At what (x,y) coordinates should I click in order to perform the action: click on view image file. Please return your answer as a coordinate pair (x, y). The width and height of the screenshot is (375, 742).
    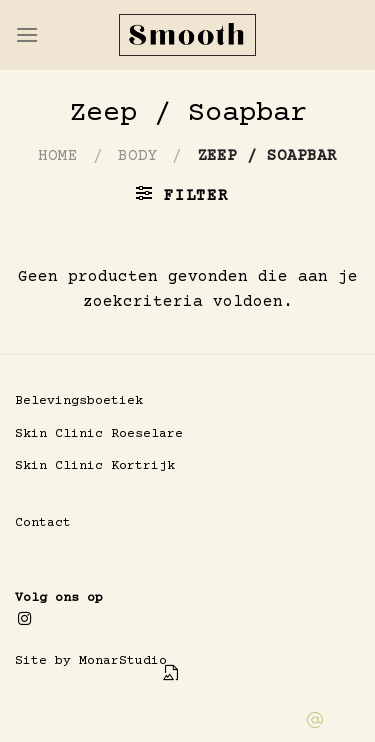
    Looking at the image, I should click on (171, 672).